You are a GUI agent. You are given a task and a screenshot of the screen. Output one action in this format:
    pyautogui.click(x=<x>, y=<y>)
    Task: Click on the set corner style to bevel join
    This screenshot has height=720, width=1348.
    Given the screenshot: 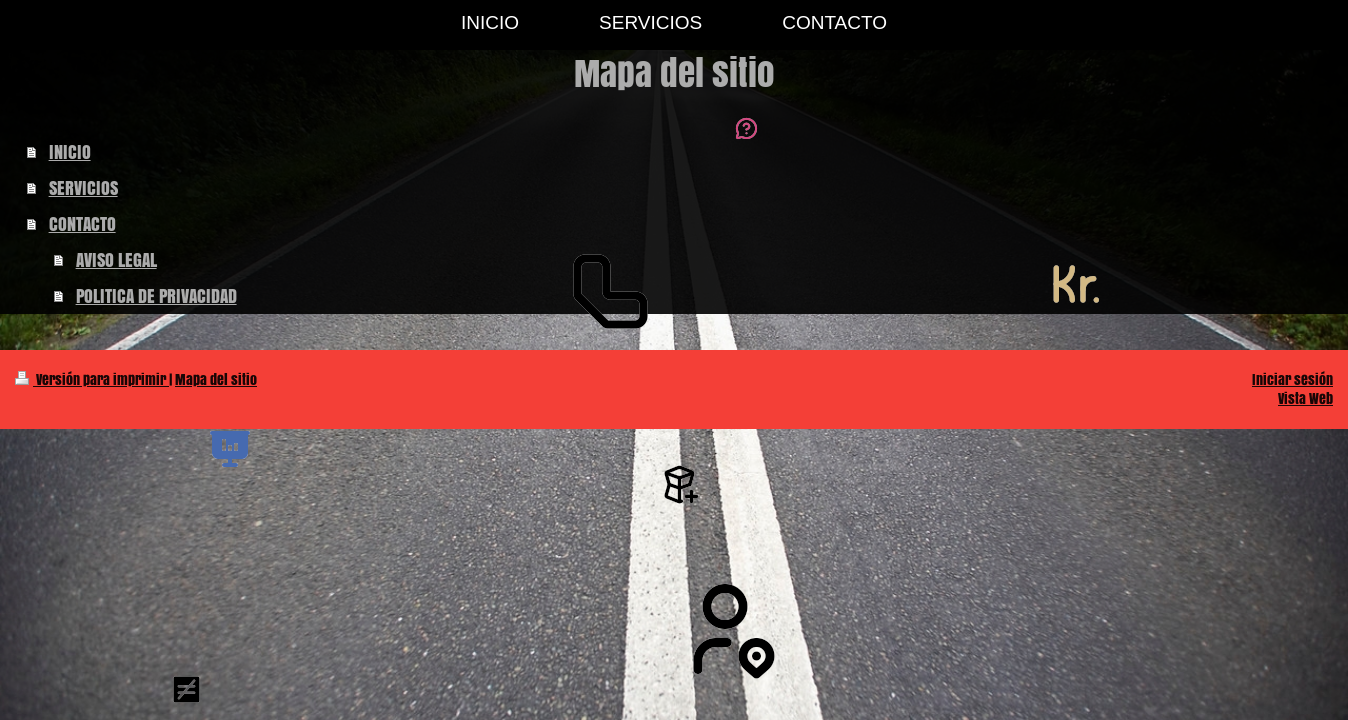 What is the action you would take?
    pyautogui.click(x=610, y=291)
    